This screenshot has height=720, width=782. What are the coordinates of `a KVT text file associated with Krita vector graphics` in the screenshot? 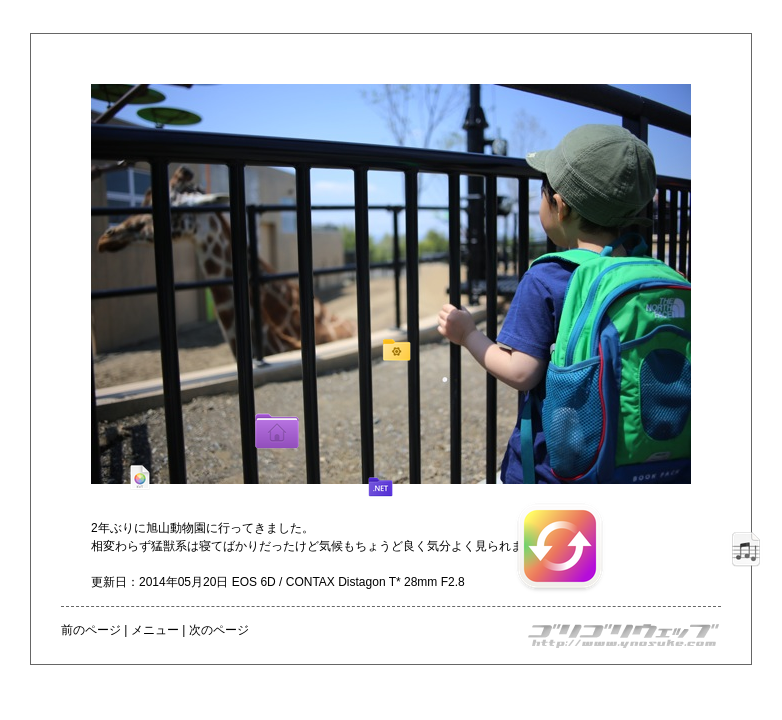 It's located at (140, 478).